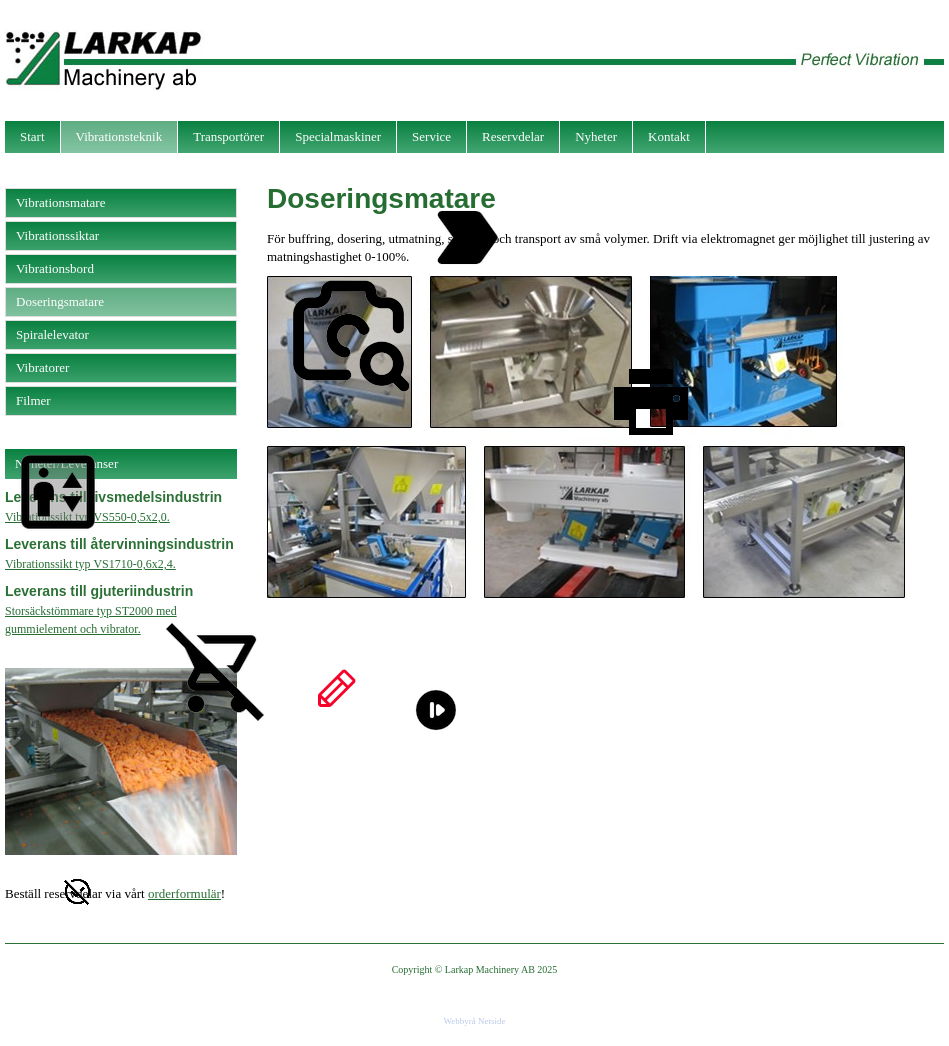  What do you see at coordinates (651, 402) in the screenshot?
I see `print this document` at bounding box center [651, 402].